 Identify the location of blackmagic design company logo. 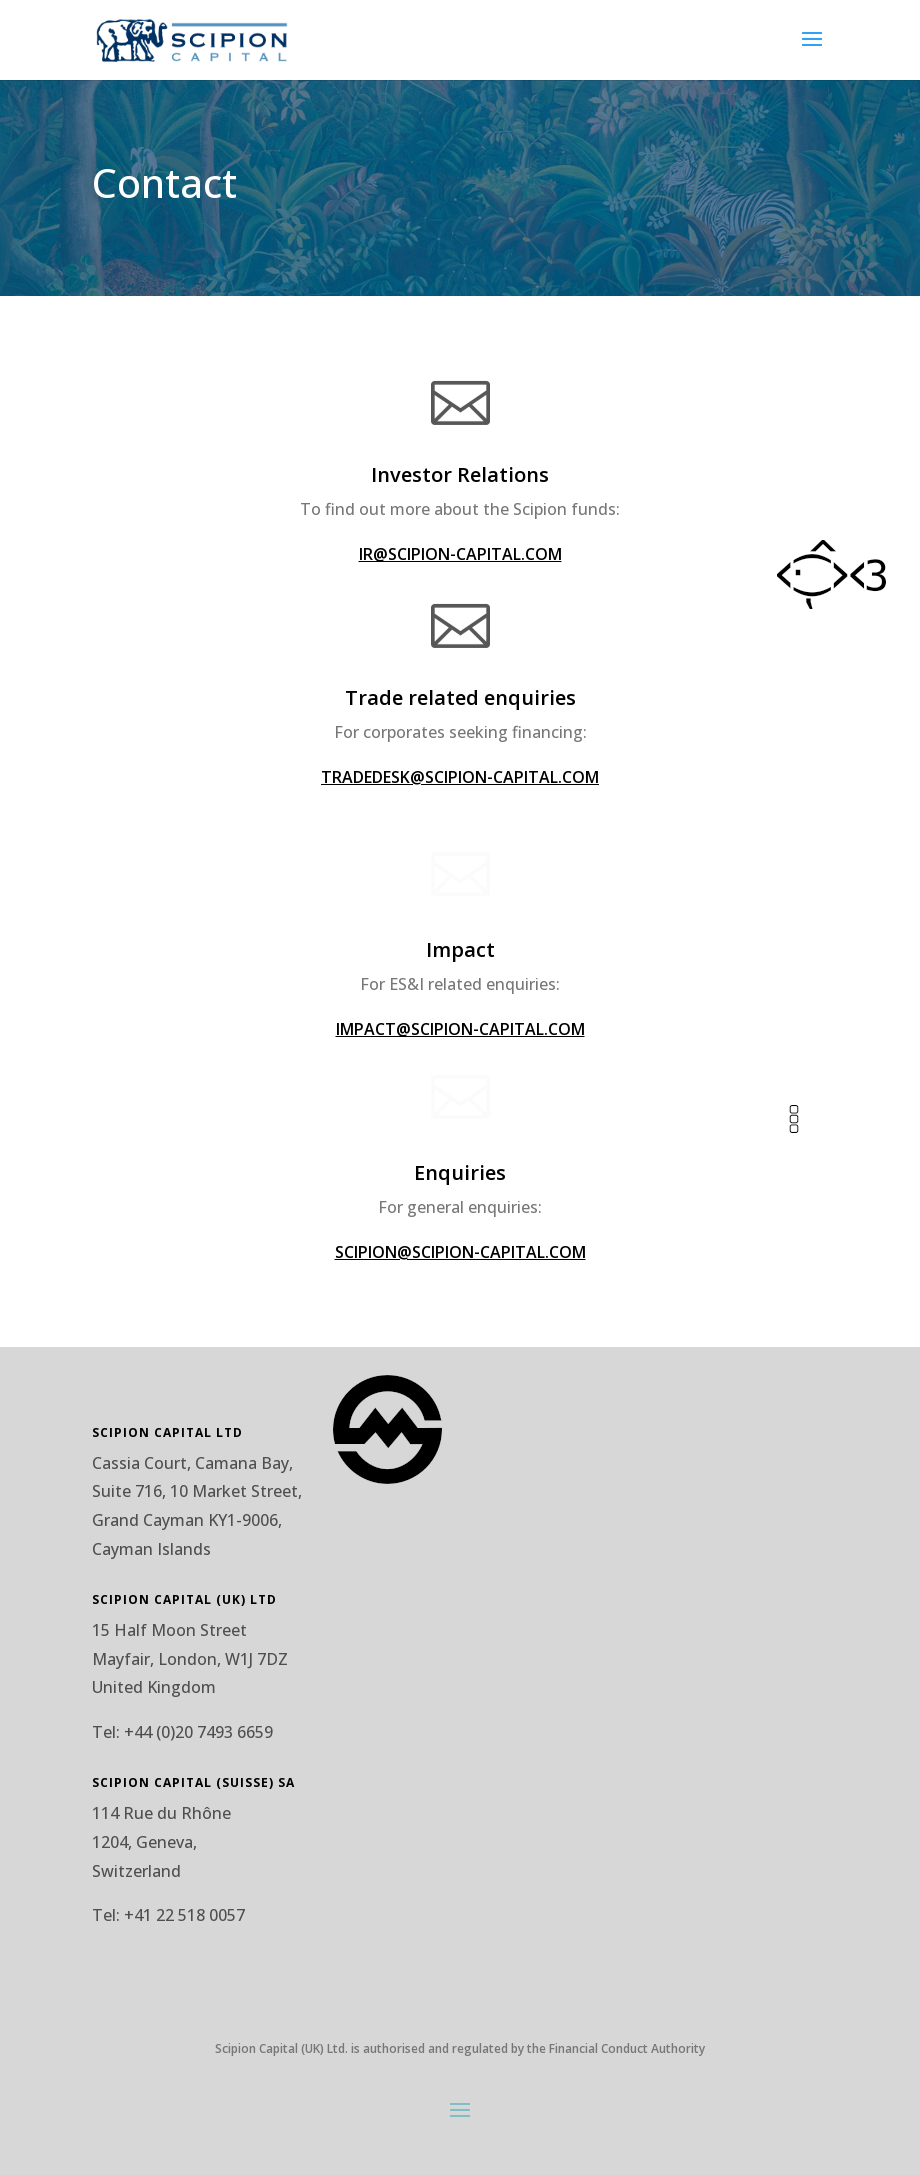
(794, 1119).